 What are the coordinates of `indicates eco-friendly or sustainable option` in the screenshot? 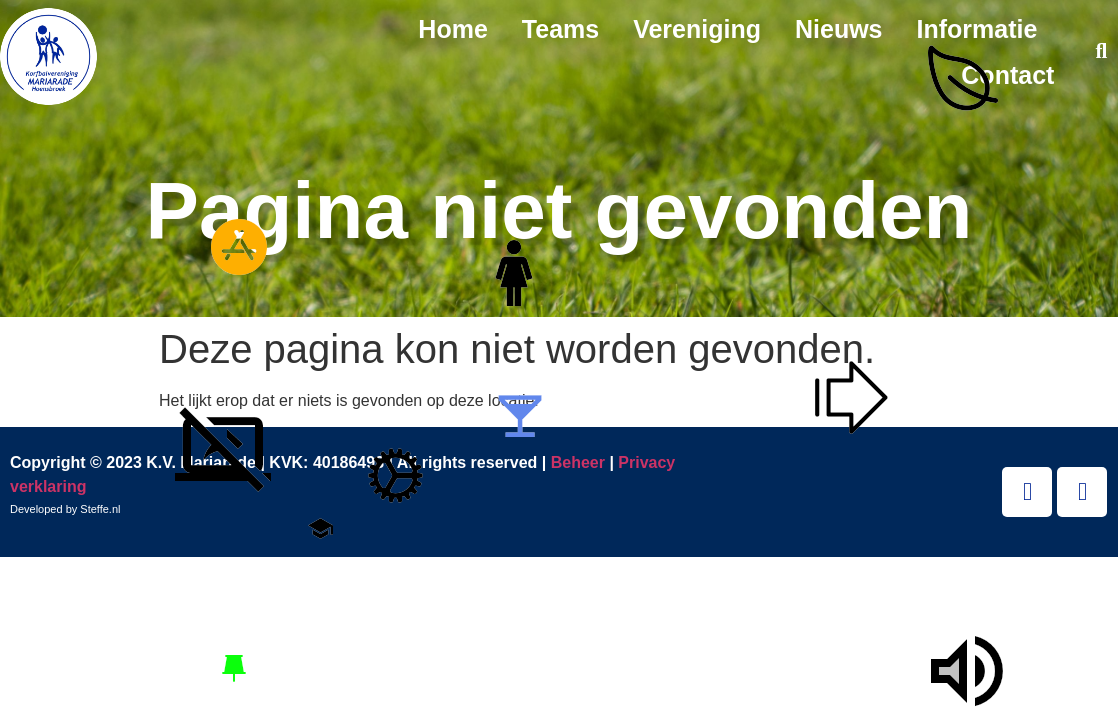 It's located at (963, 78).